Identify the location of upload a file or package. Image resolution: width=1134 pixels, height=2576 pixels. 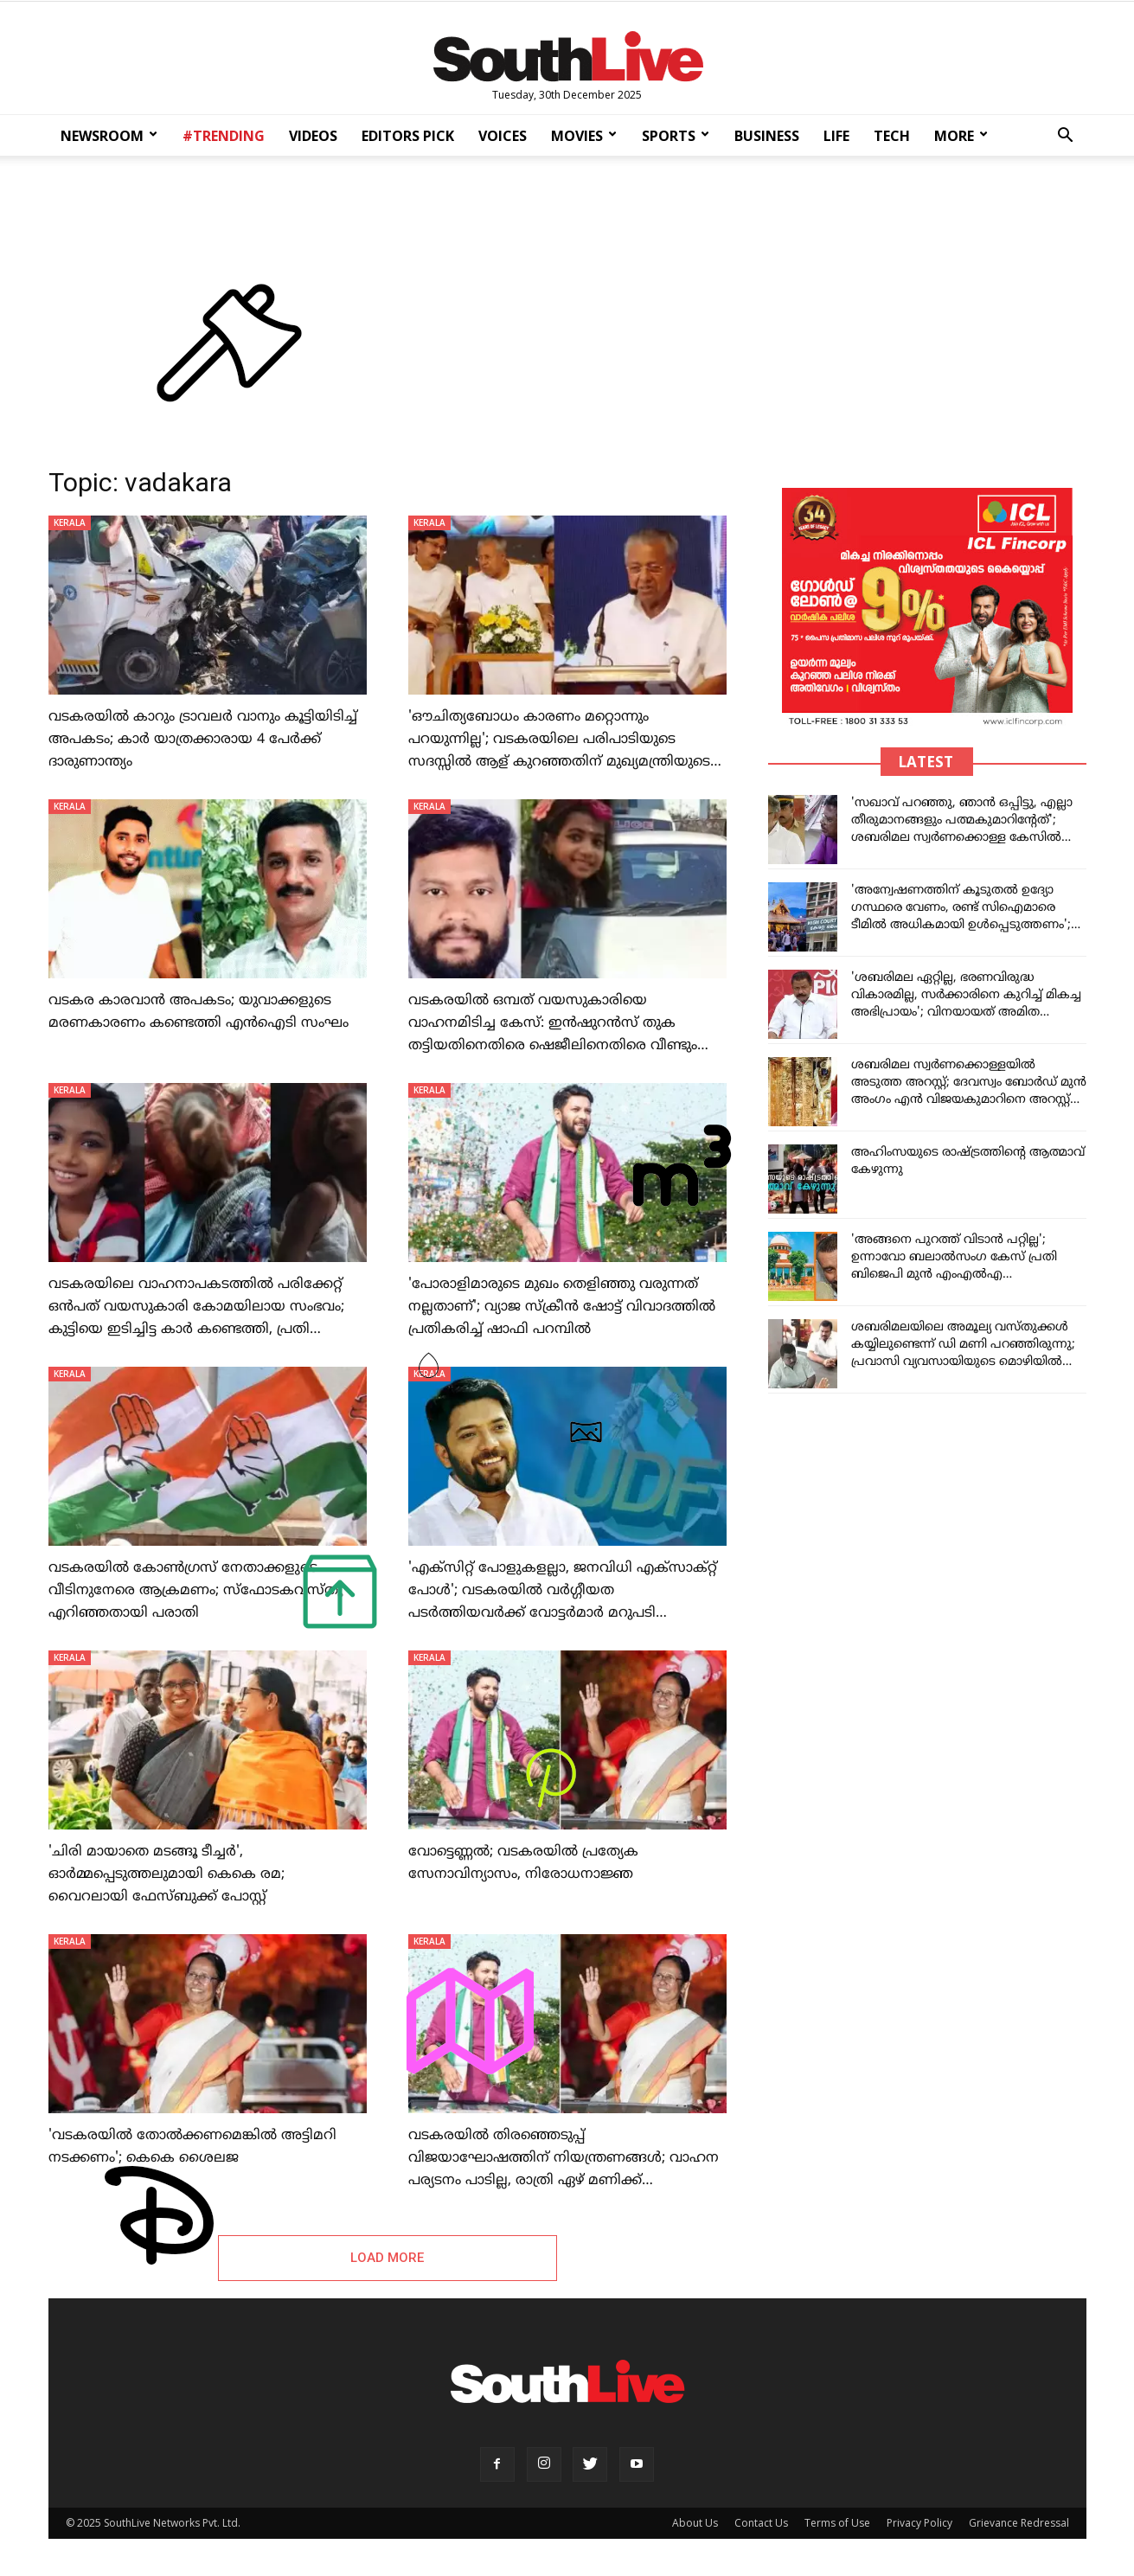
(340, 1592).